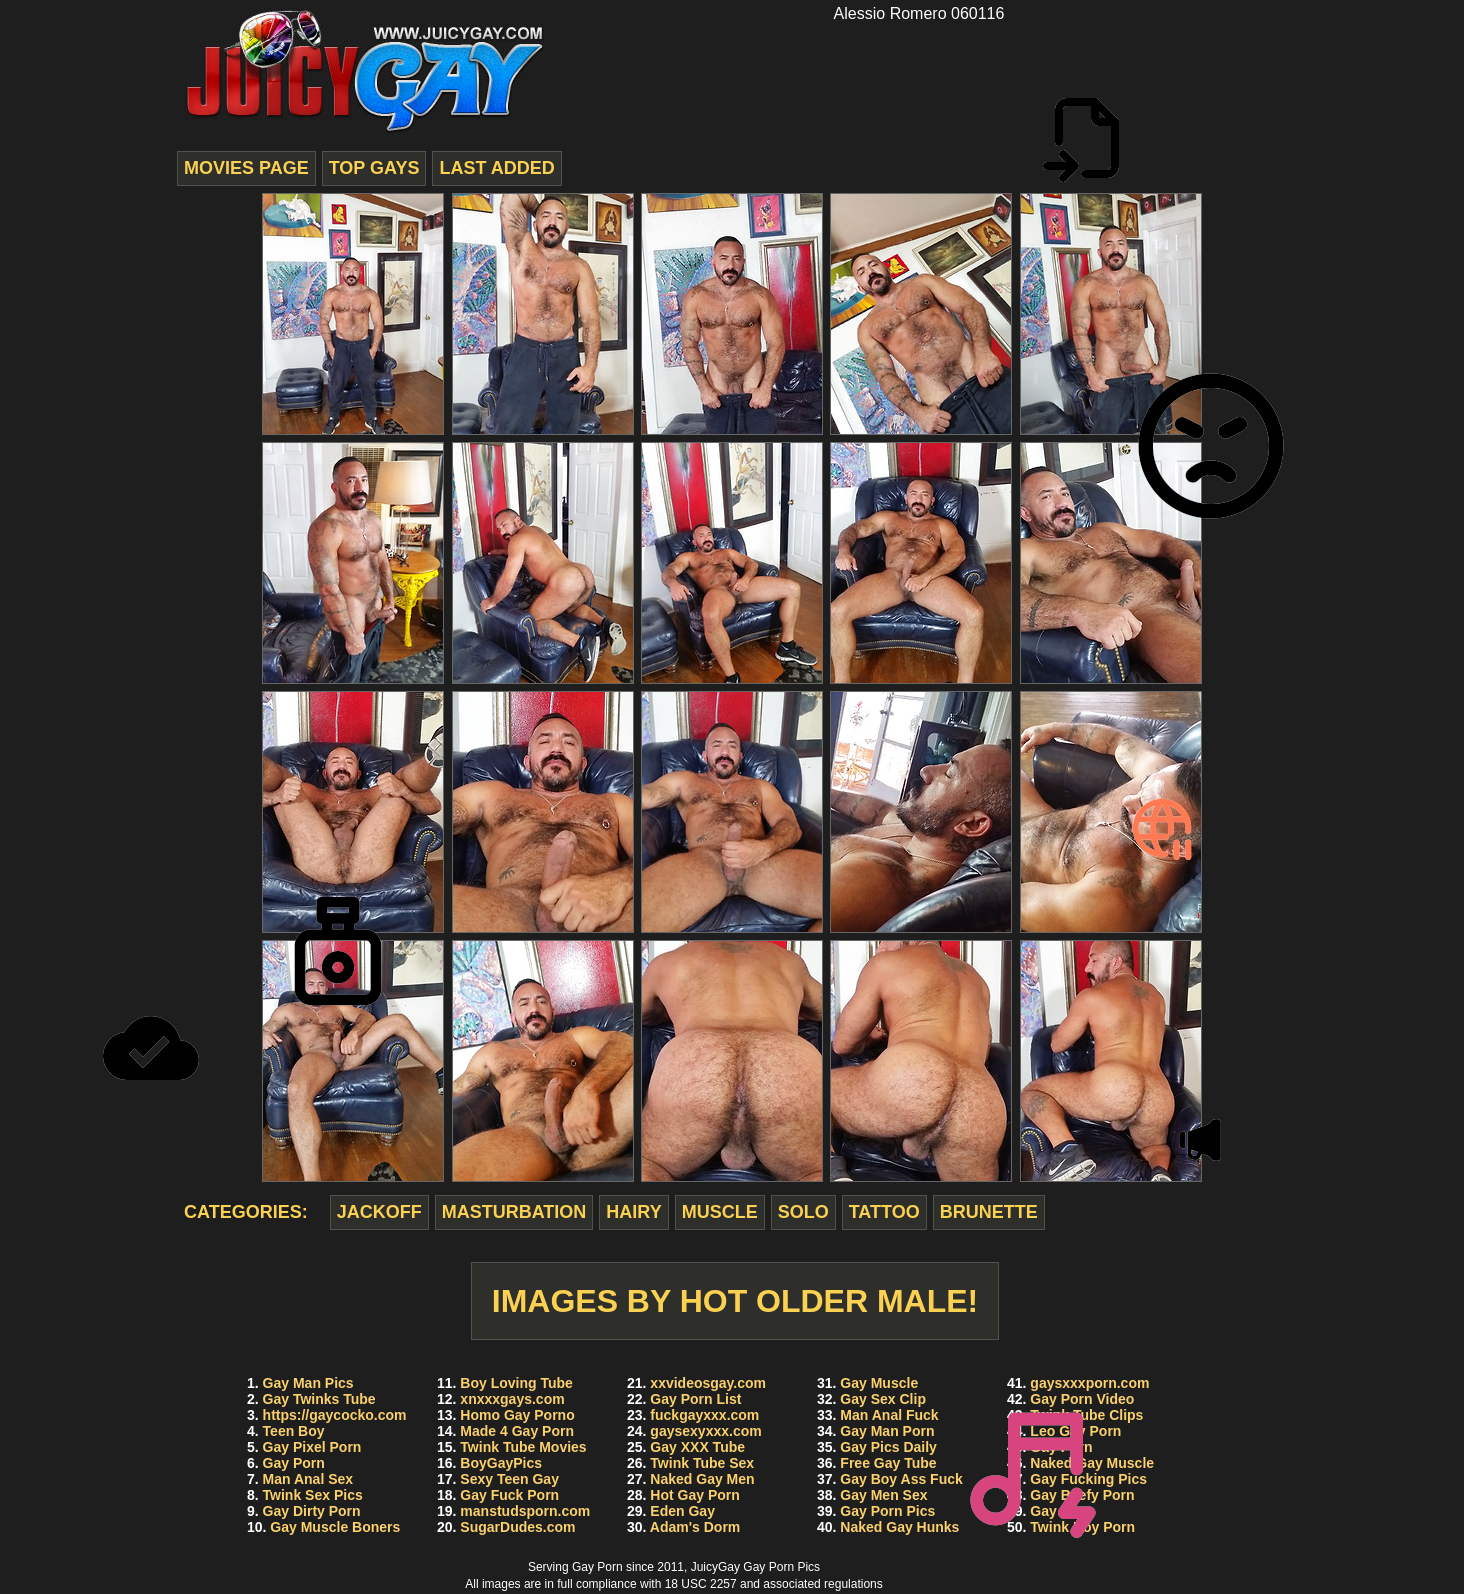 The width and height of the screenshot is (1464, 1594). Describe the element at coordinates (1162, 828) in the screenshot. I see `pause global sync or updates` at that location.